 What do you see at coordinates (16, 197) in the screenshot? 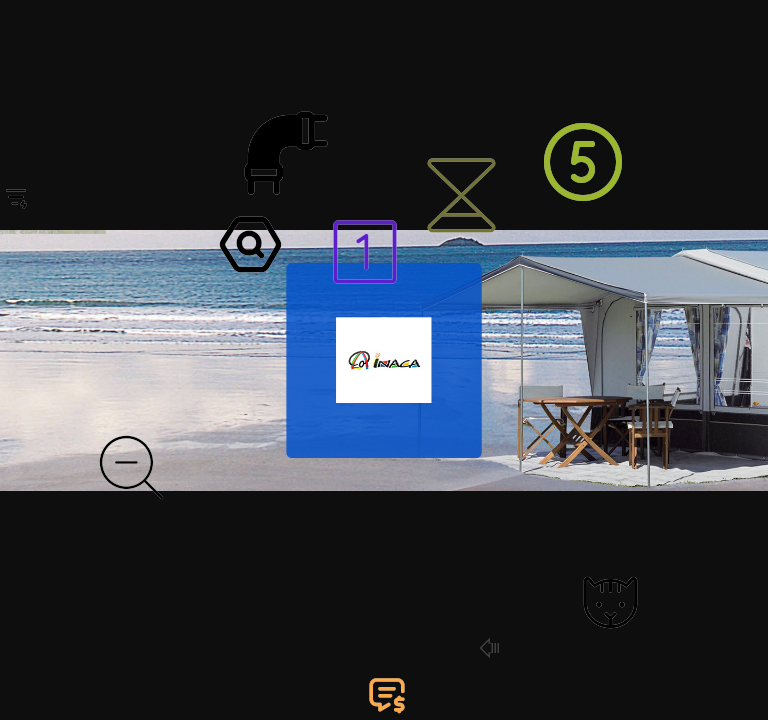
I see `apply quick filter settings` at bounding box center [16, 197].